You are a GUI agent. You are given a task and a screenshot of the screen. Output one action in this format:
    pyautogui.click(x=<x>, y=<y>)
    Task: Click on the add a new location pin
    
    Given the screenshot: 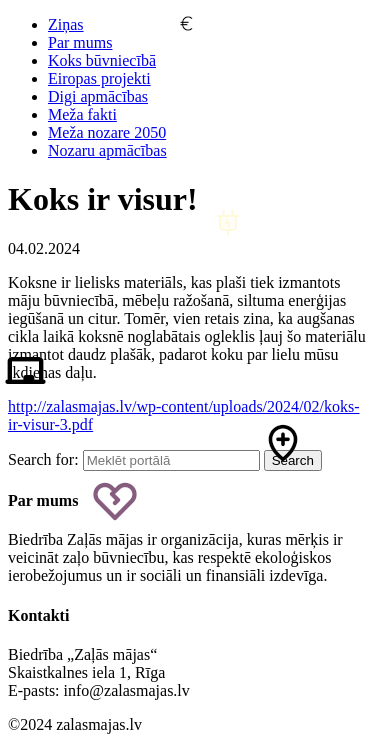 What is the action you would take?
    pyautogui.click(x=283, y=443)
    